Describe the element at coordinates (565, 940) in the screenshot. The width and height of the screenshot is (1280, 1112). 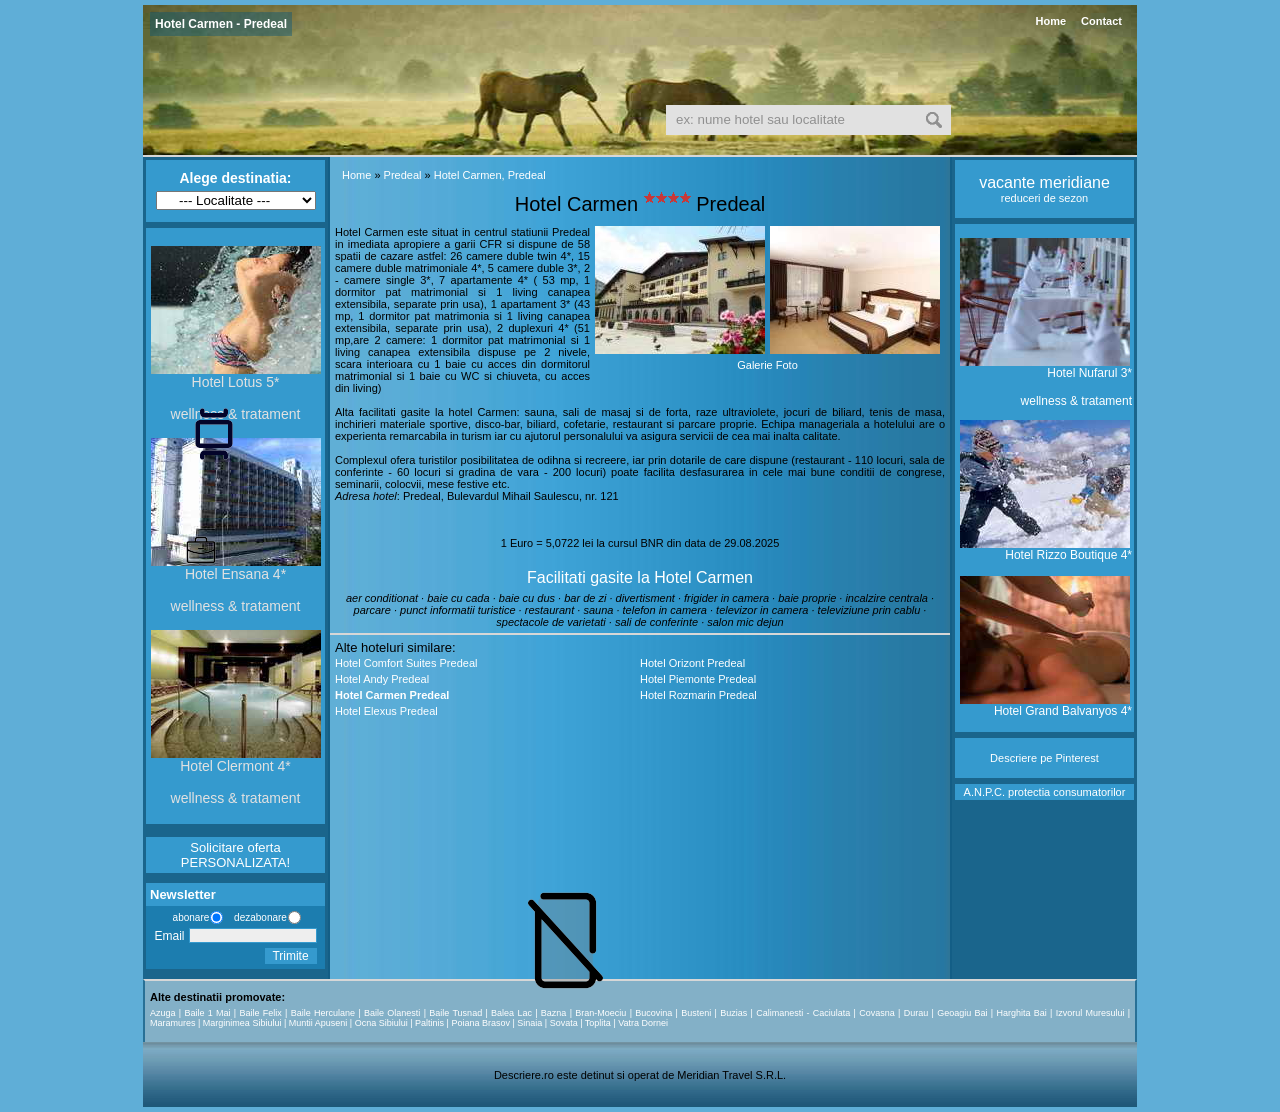
I see `mobile device is unavailable or disabled` at that location.